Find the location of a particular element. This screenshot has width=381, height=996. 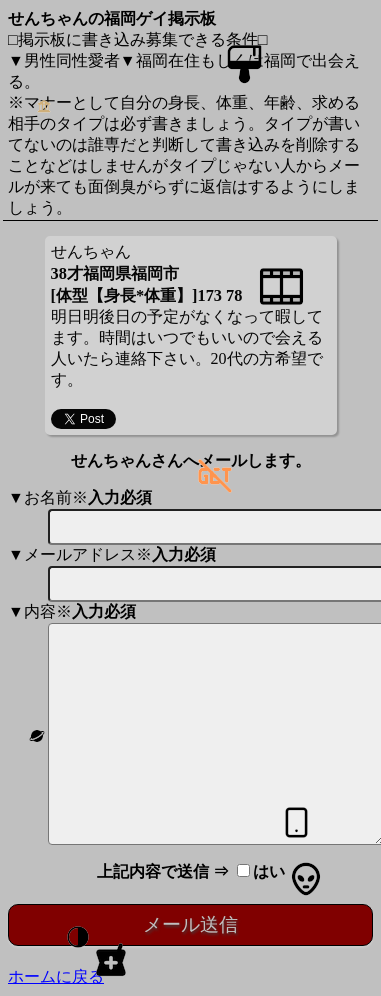

view or access sci-fi themed content is located at coordinates (306, 879).